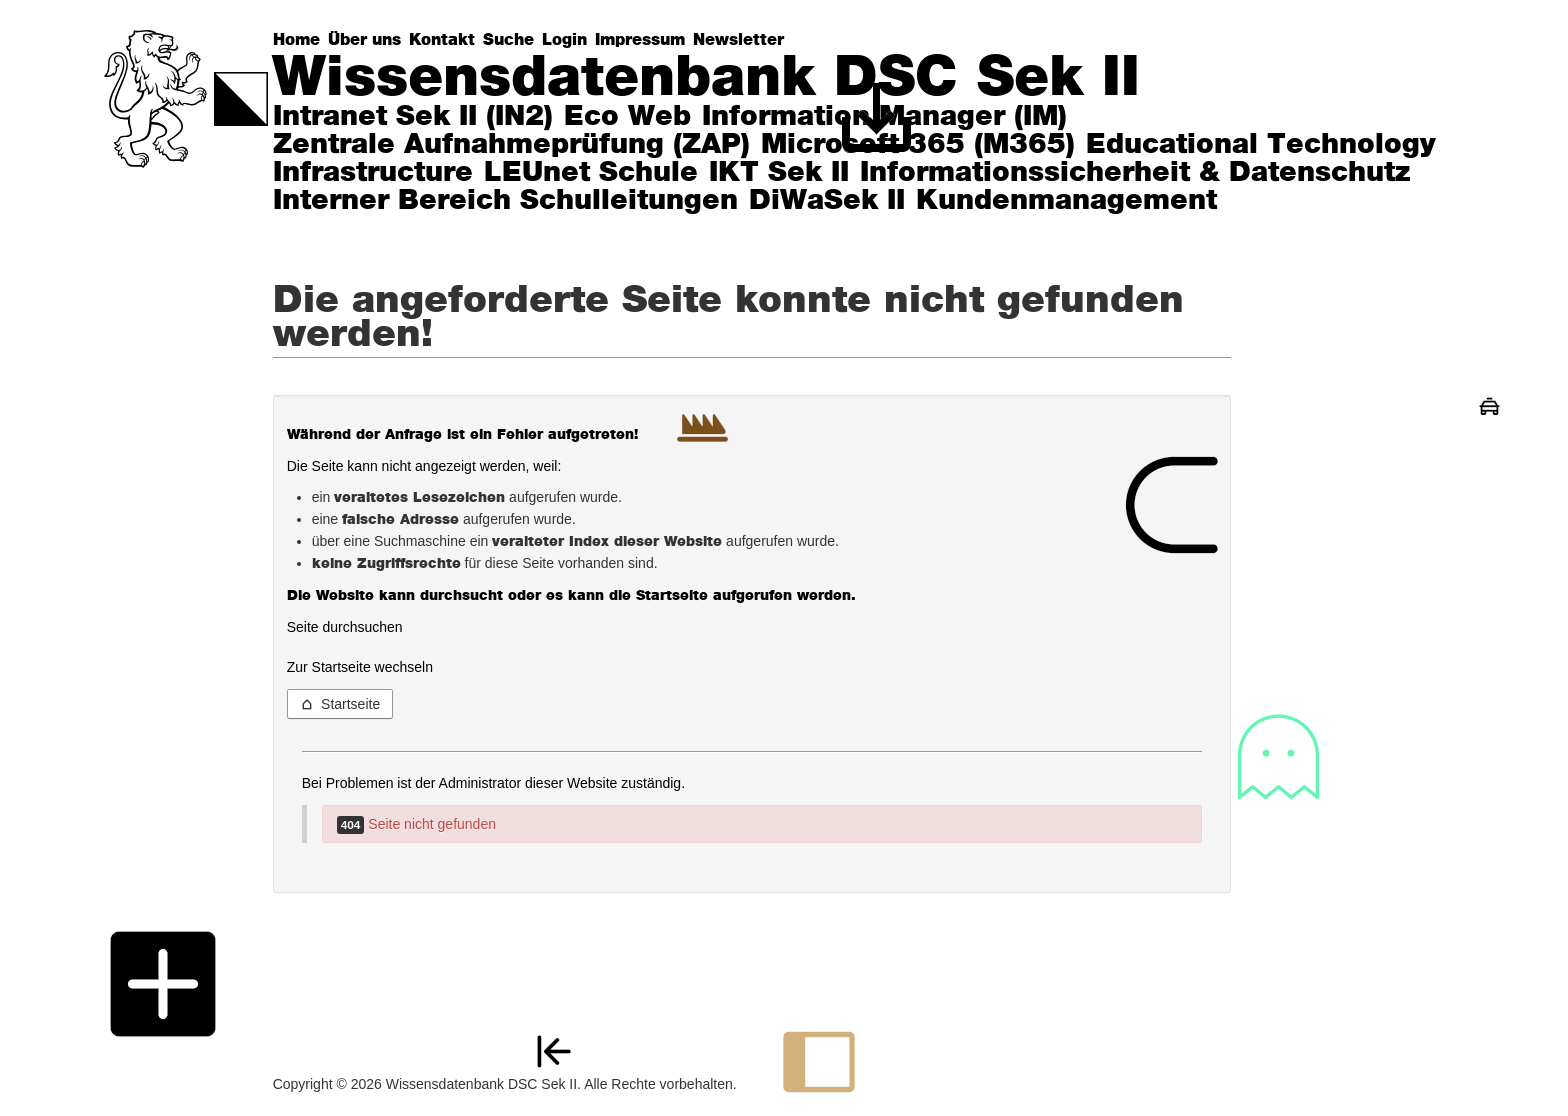  I want to click on toggle ghost mode or invisible status, so click(1278, 758).